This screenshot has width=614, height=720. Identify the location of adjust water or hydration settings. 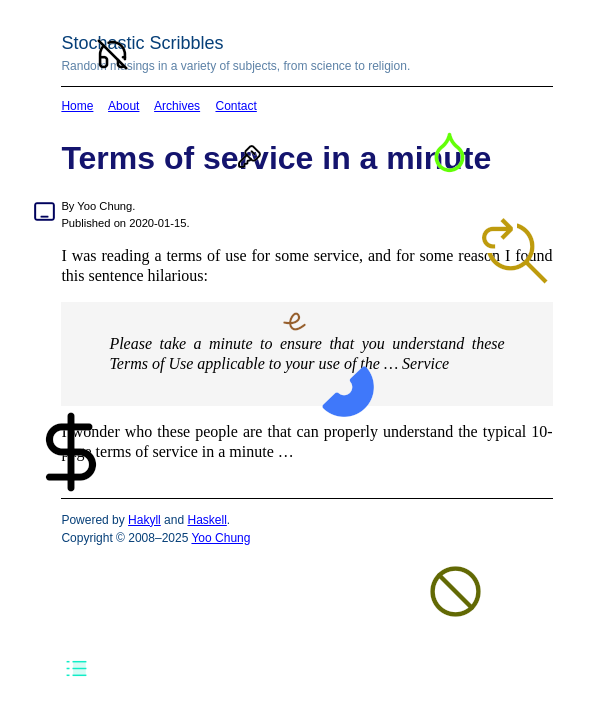
(449, 151).